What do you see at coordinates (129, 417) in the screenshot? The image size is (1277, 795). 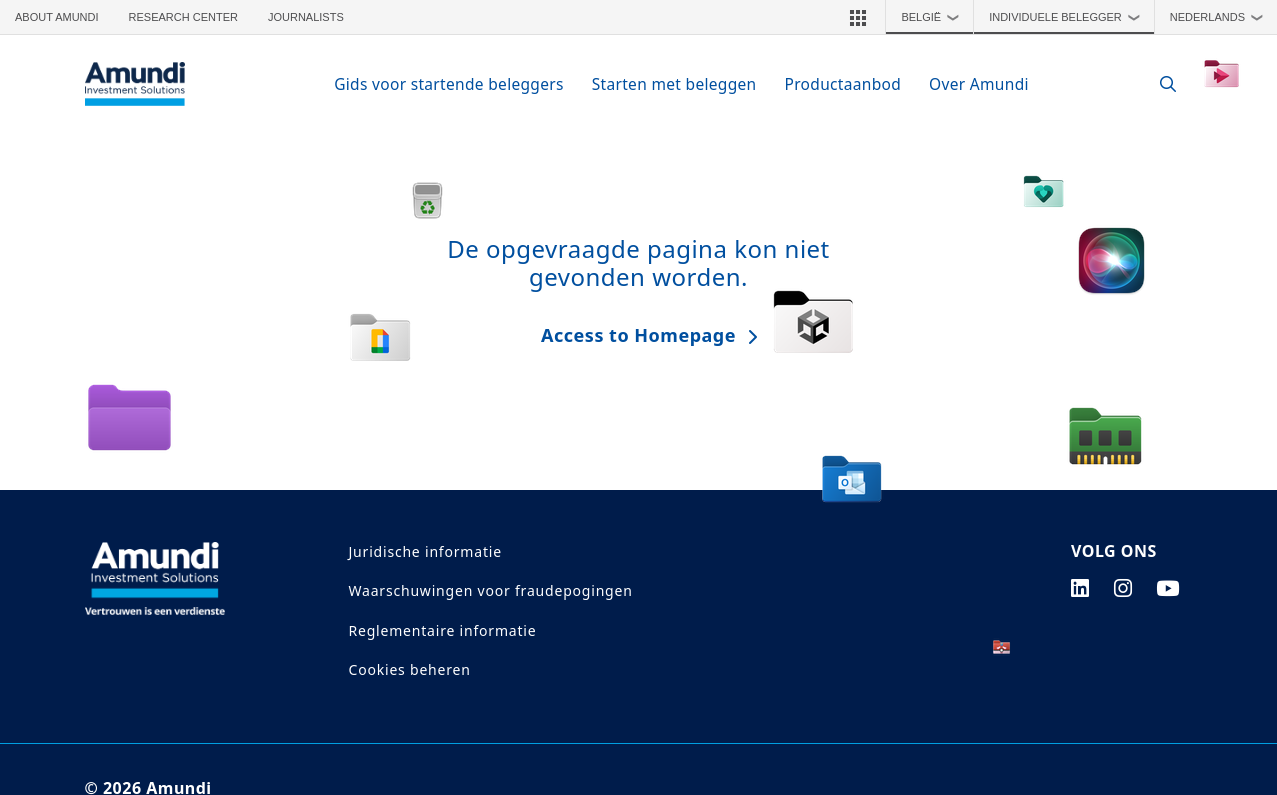 I see `open folder containing files` at bounding box center [129, 417].